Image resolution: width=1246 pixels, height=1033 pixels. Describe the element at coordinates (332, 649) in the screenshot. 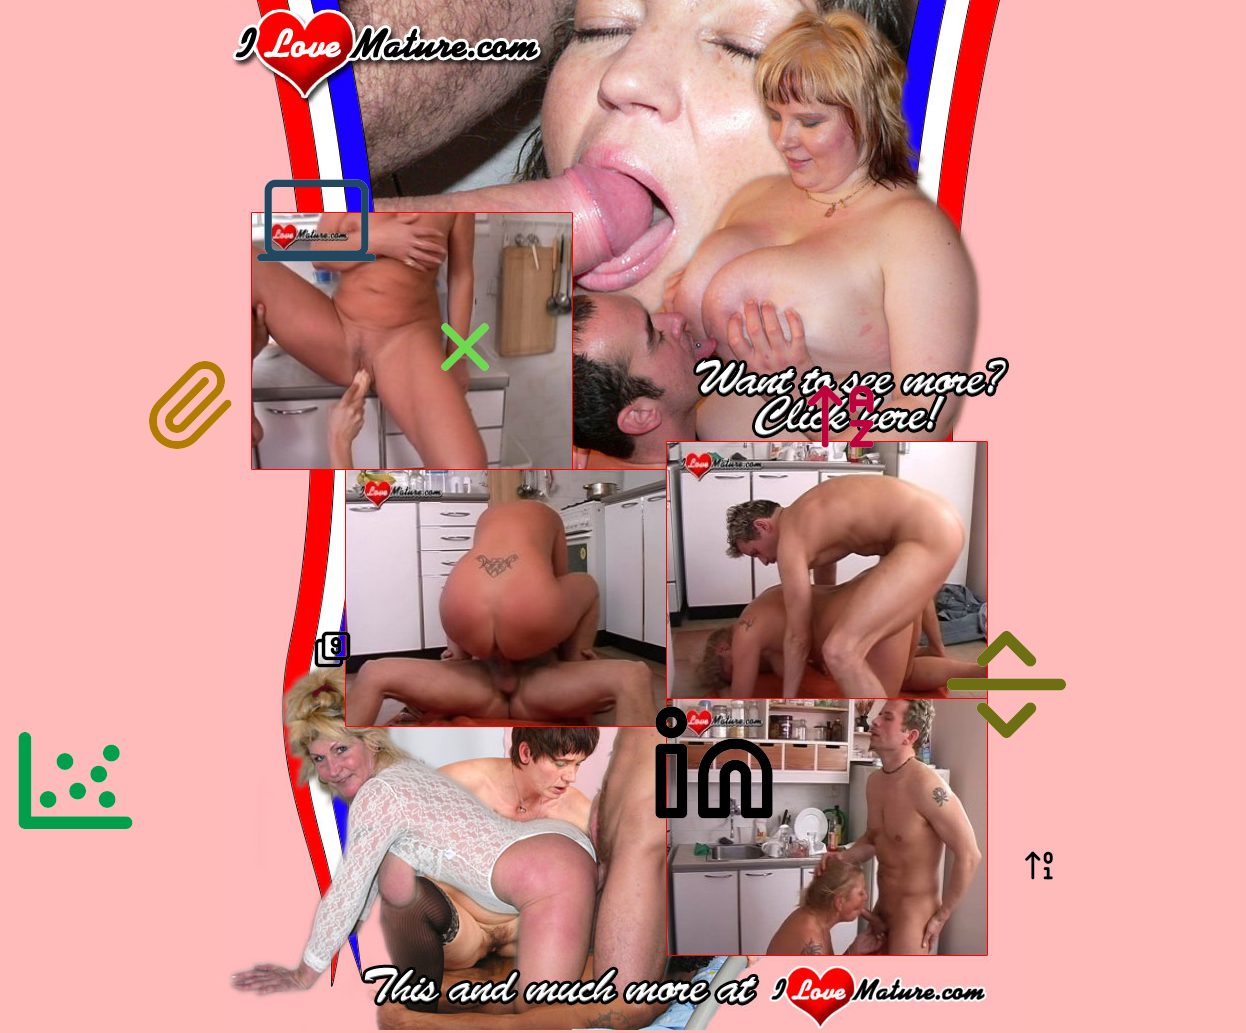

I see `view item 9 in a collection` at that location.